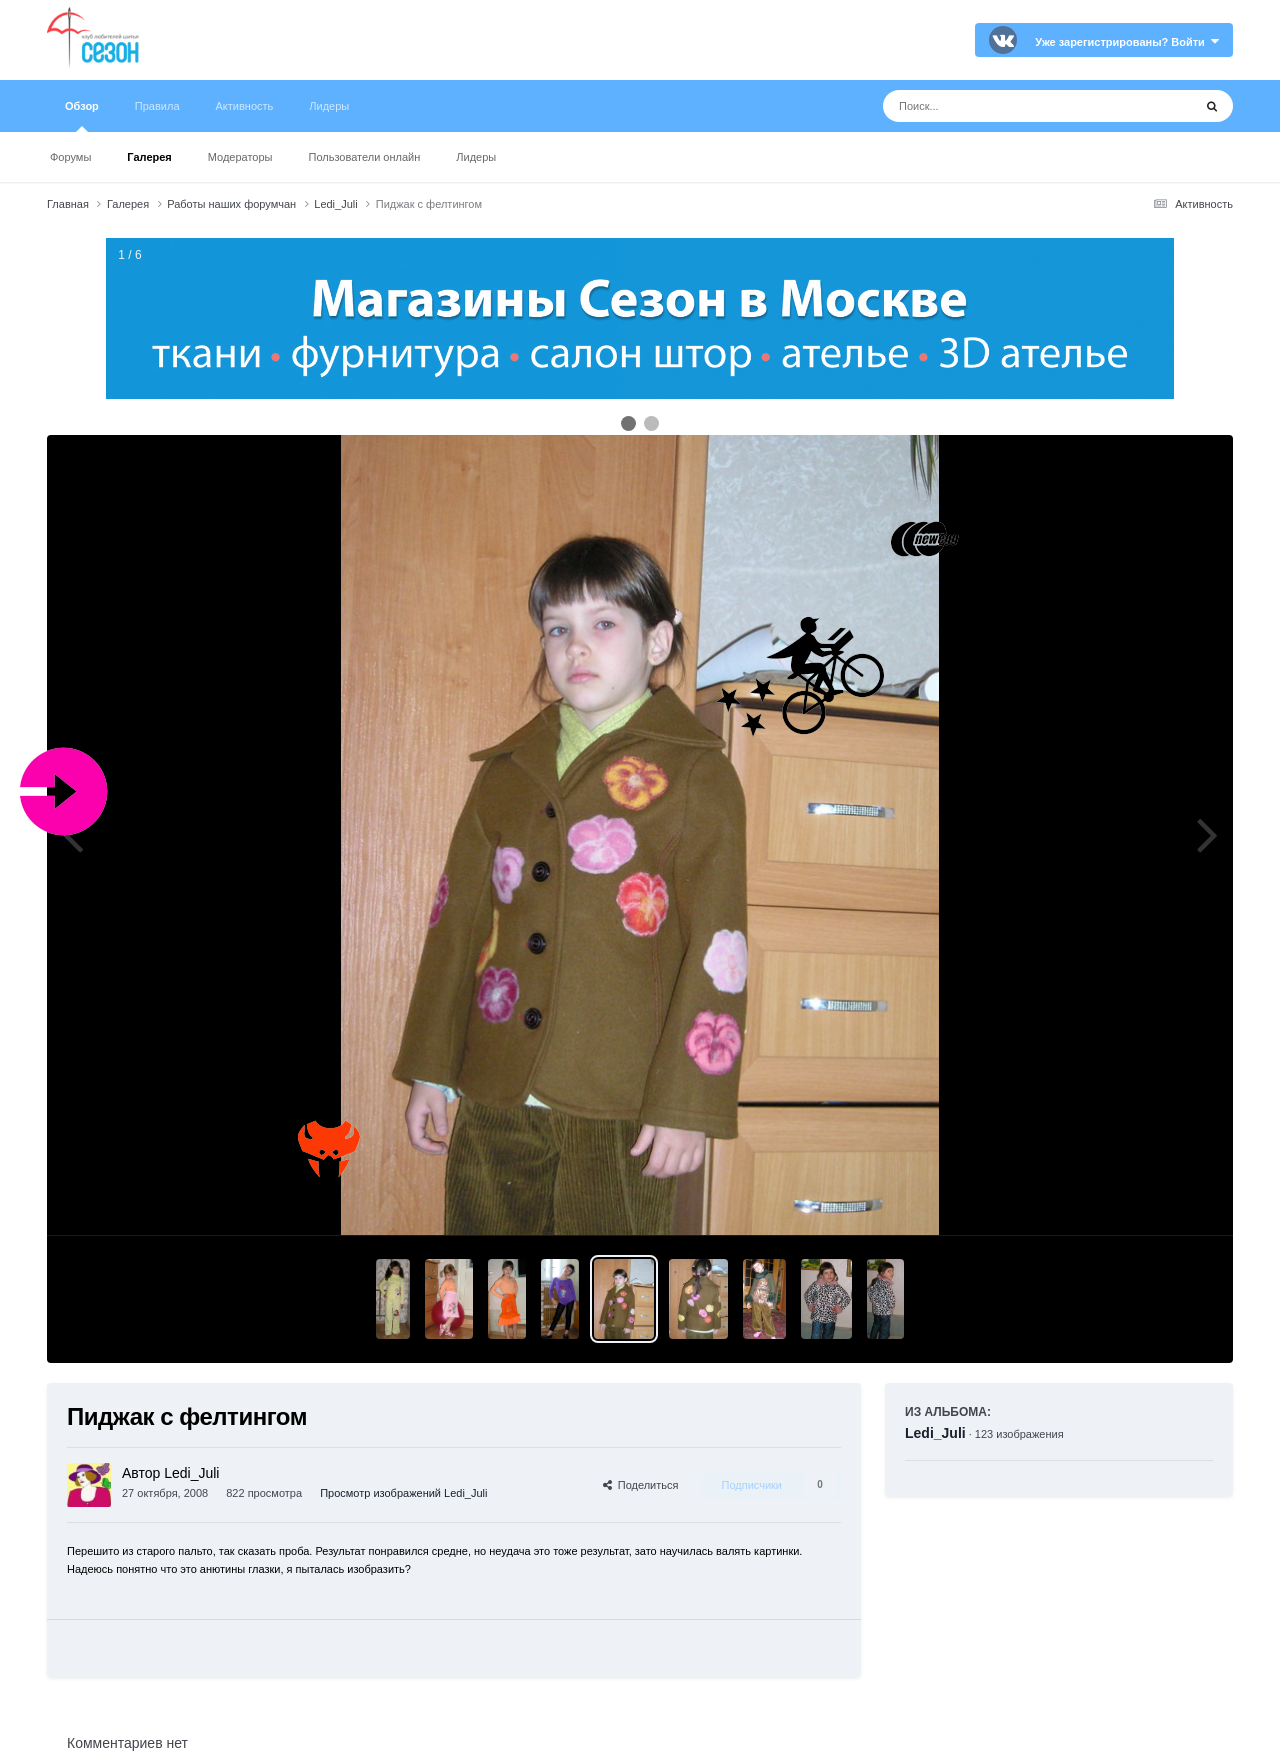 This screenshot has height=1756, width=1280. Describe the element at coordinates (329, 1149) in the screenshot. I see `mamba ui brand logo` at that location.